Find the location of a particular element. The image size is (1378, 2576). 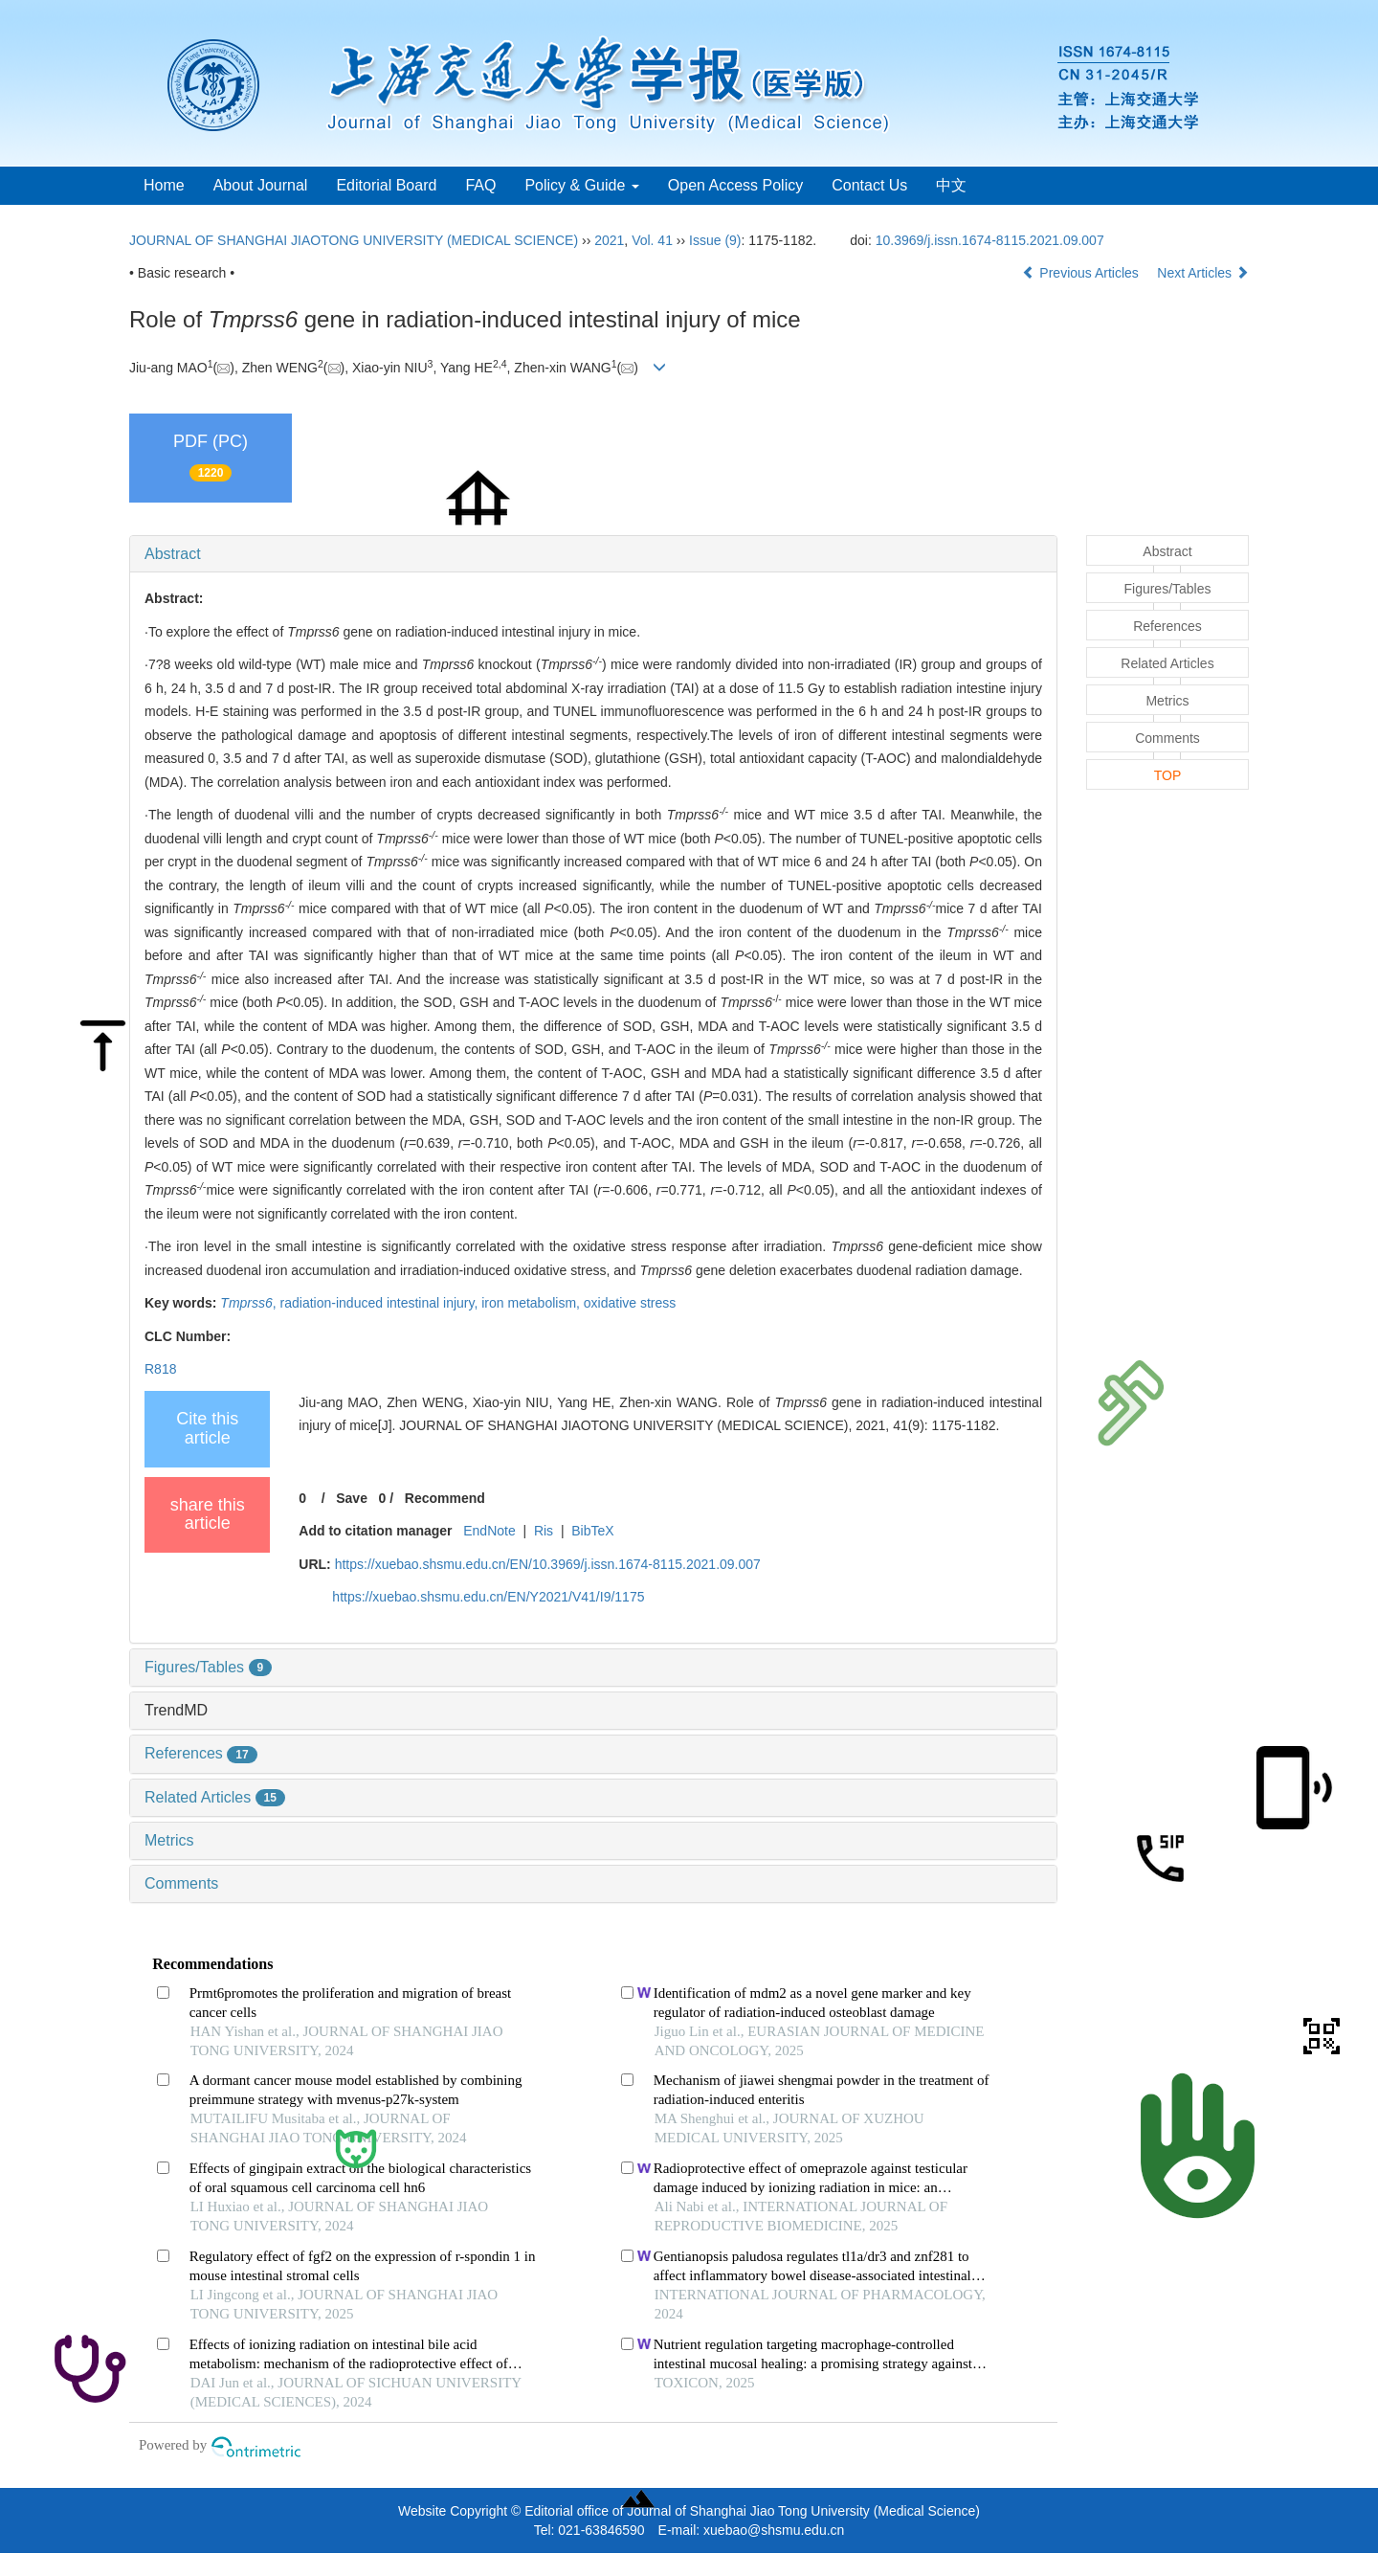

access health or medical features is located at coordinates (88, 2368).